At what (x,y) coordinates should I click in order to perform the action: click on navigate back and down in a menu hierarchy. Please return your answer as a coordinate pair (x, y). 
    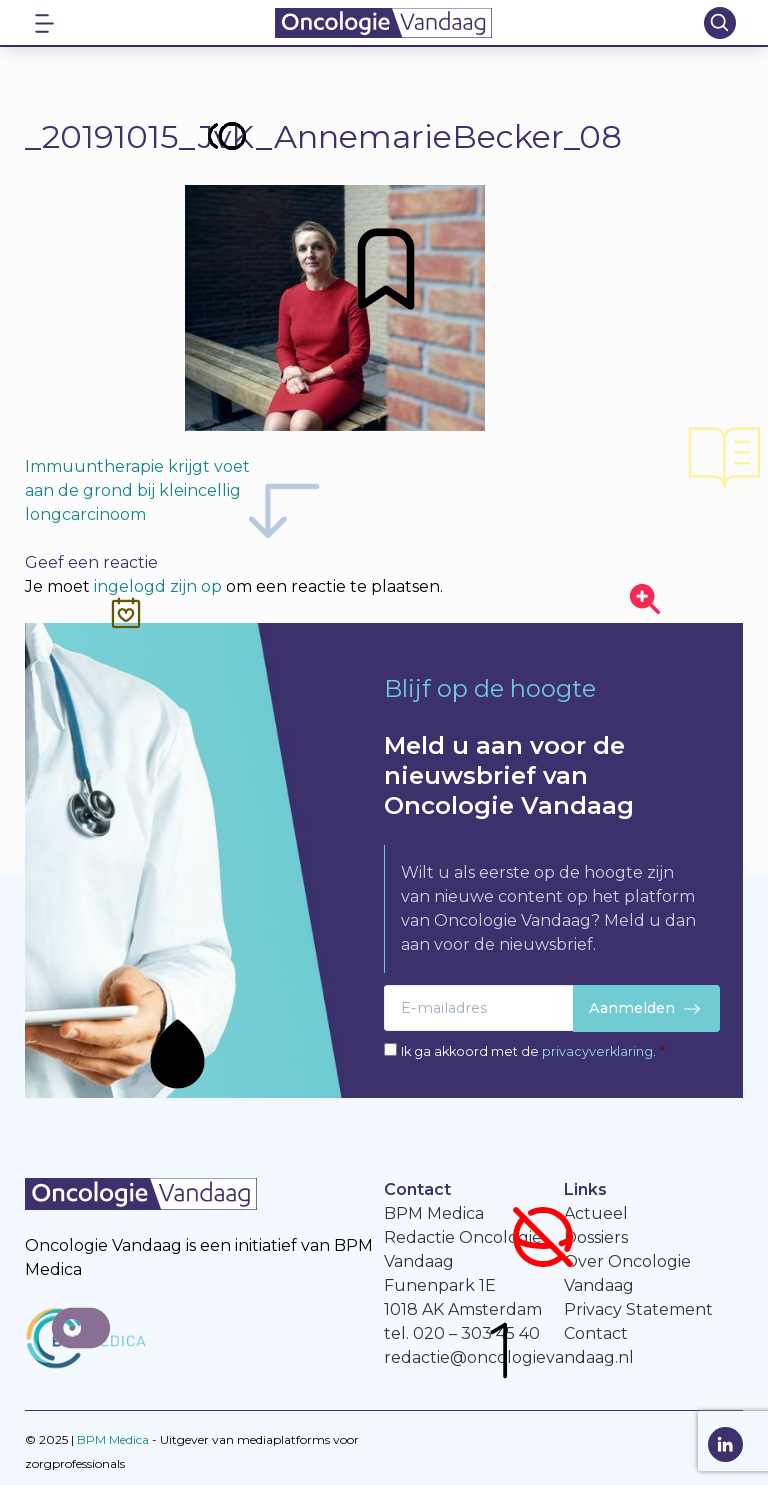
    Looking at the image, I should click on (281, 505).